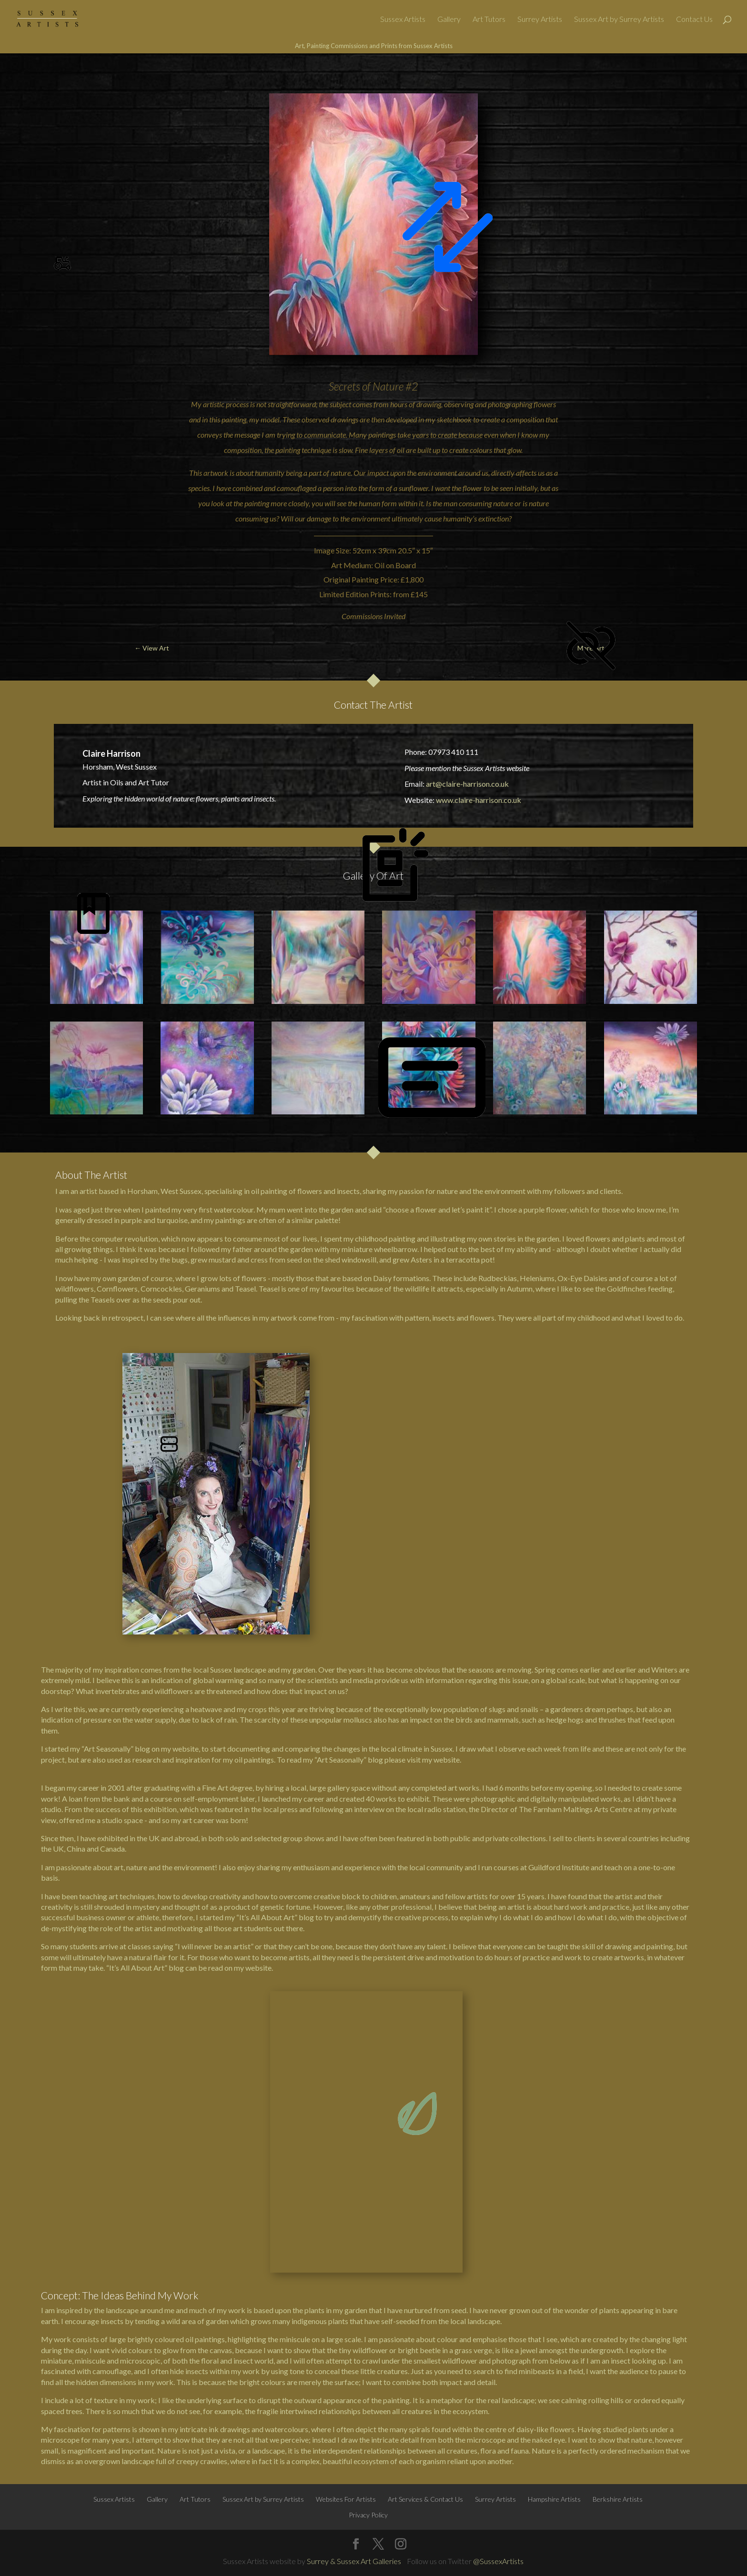  What do you see at coordinates (432, 1077) in the screenshot?
I see `create a new note or document` at bounding box center [432, 1077].